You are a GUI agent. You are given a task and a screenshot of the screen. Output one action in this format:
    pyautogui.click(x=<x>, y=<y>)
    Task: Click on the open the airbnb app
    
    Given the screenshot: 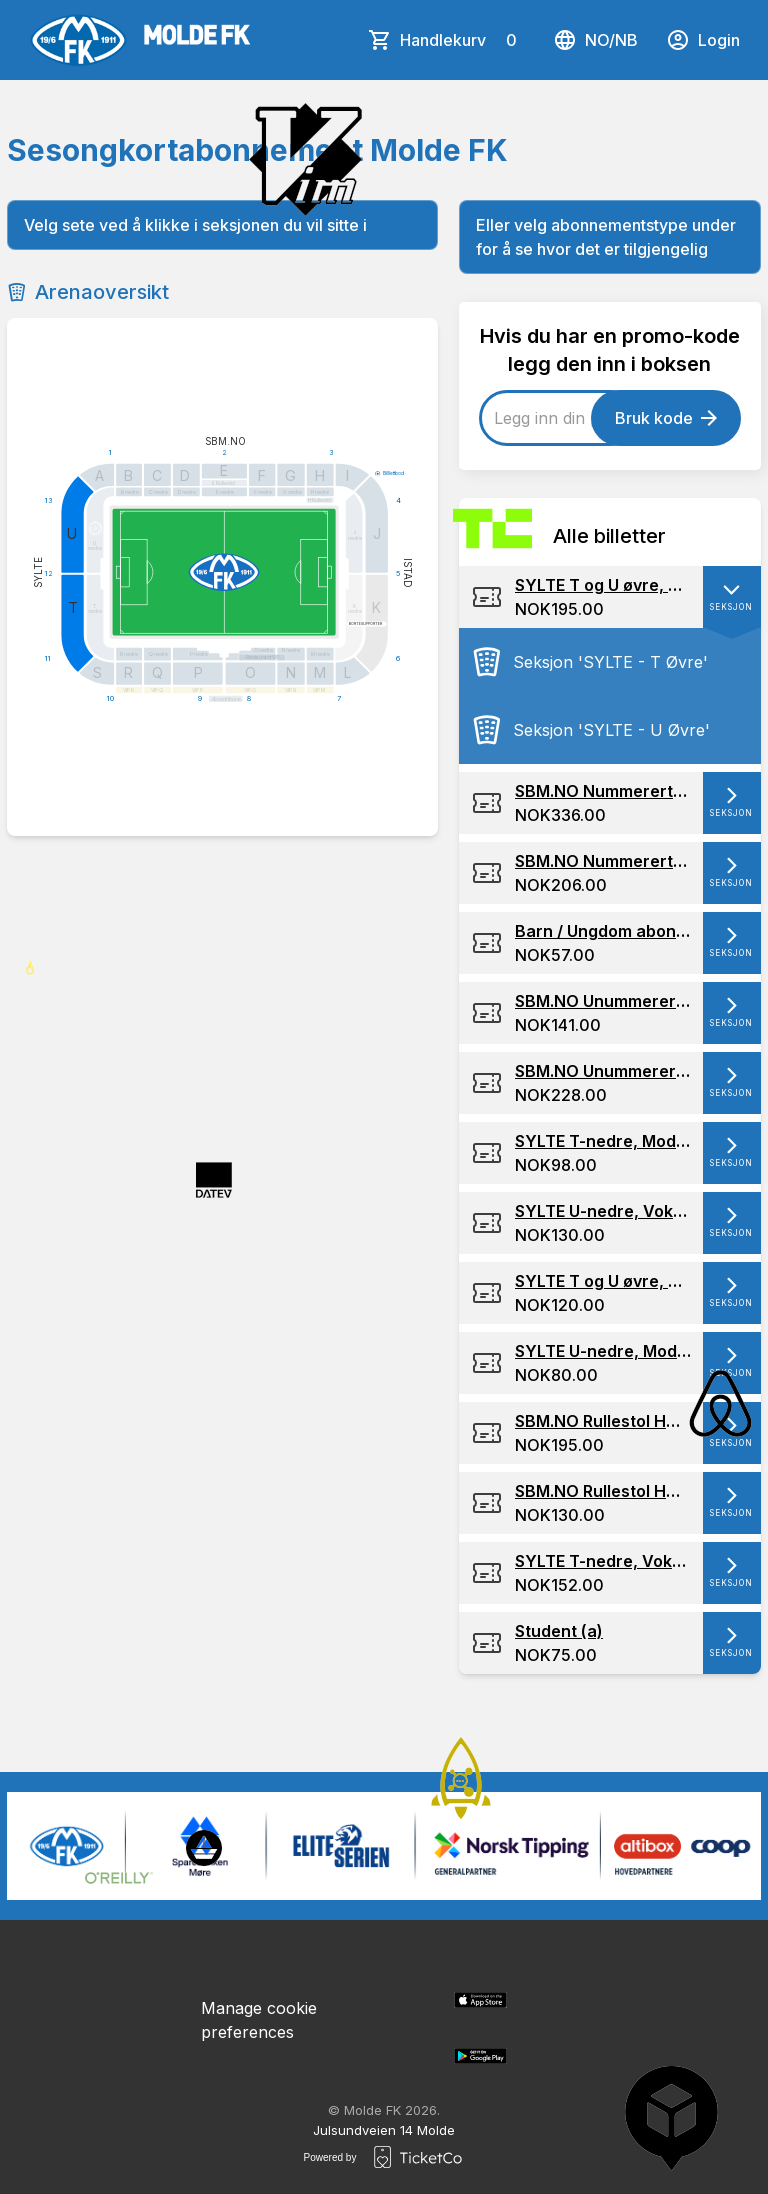 What is the action you would take?
    pyautogui.click(x=720, y=1403)
    